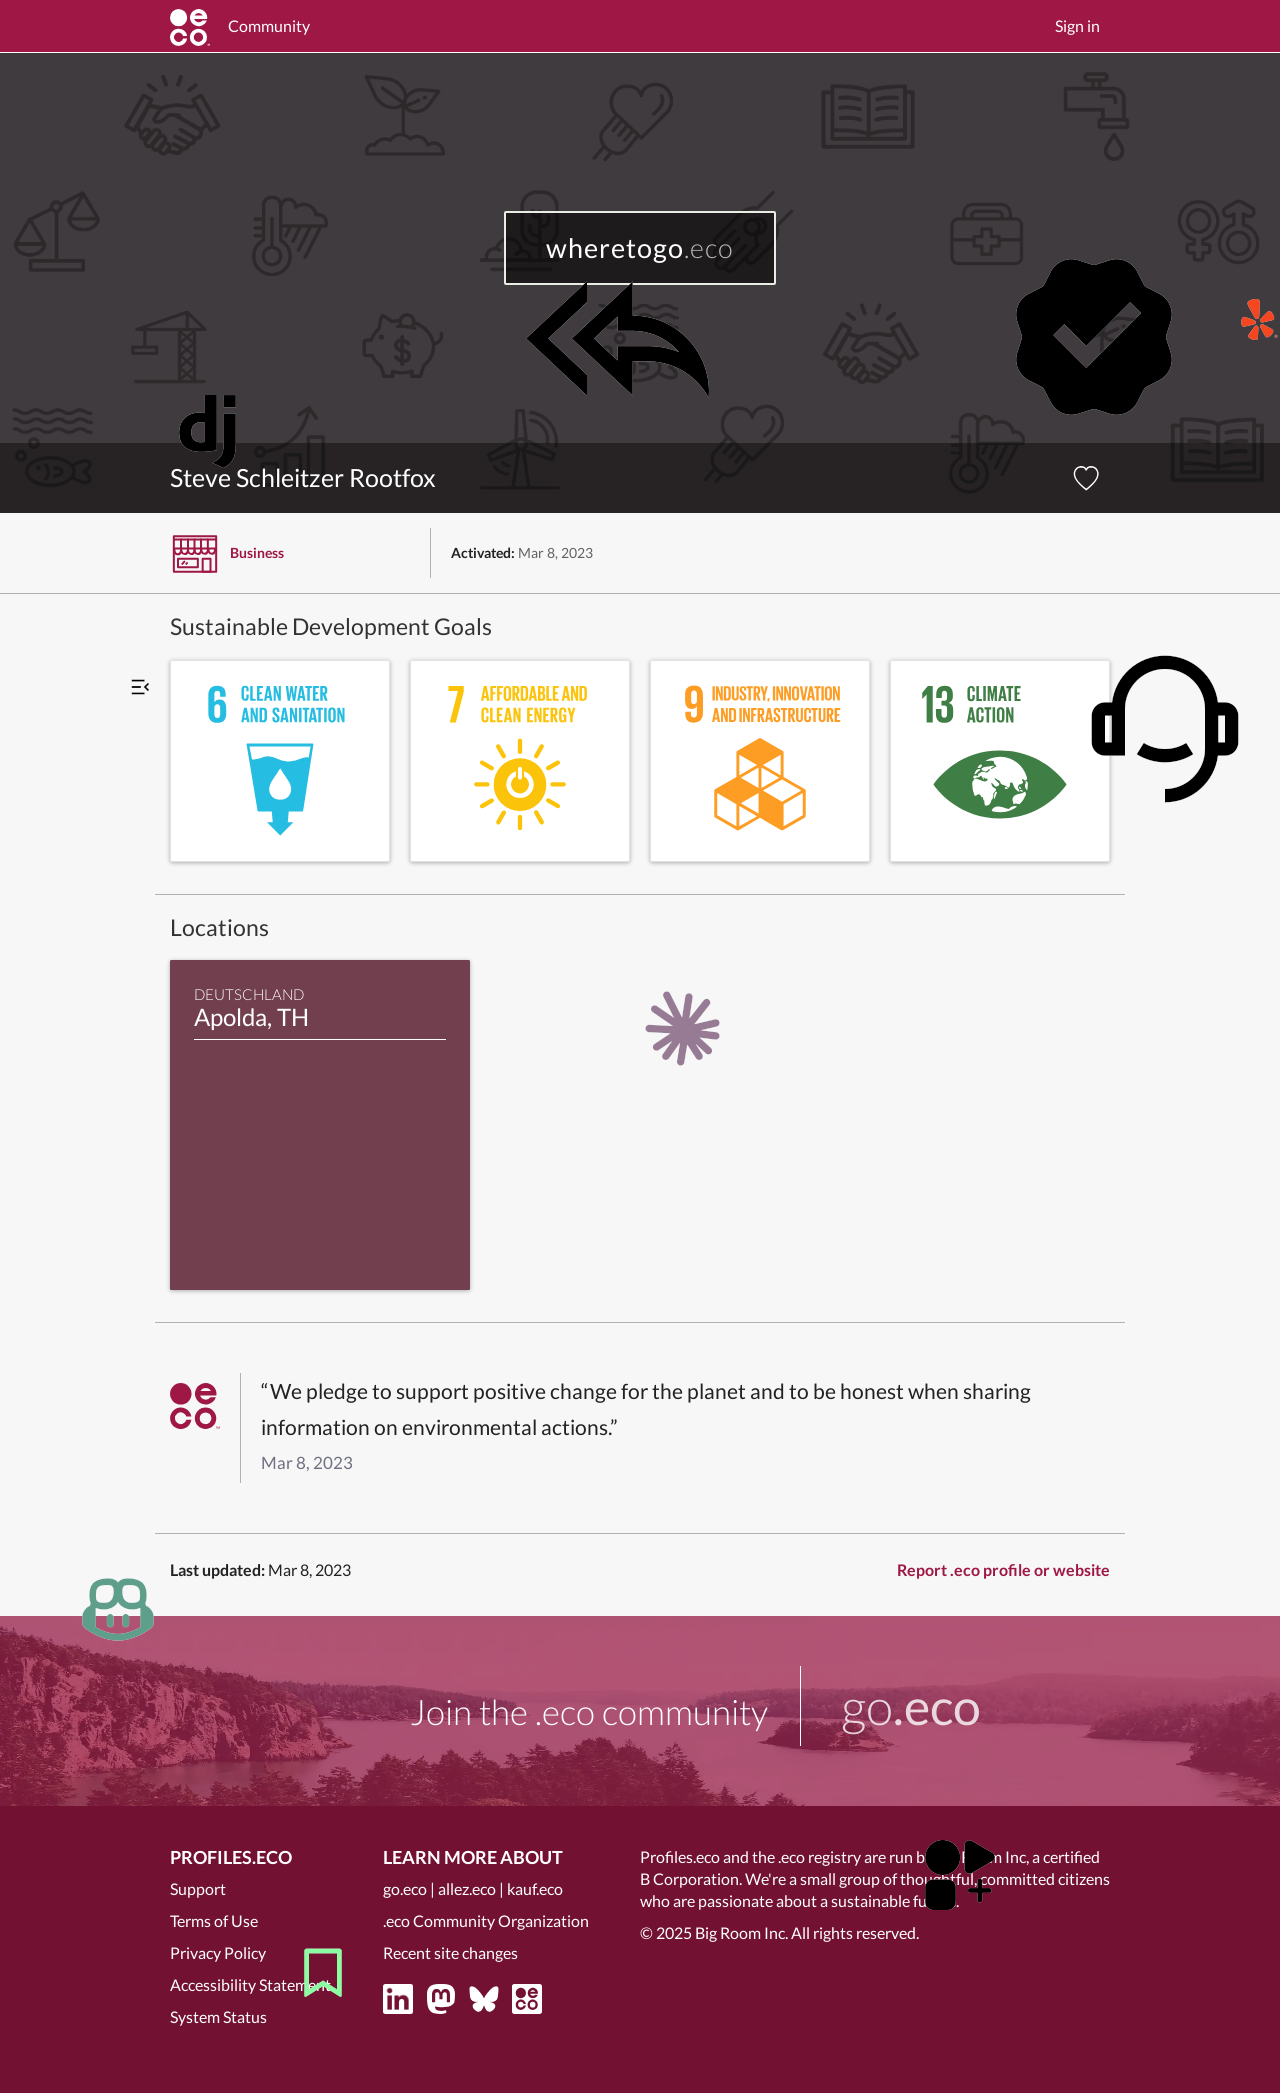 The height and width of the screenshot is (2093, 1280). What do you see at coordinates (140, 687) in the screenshot?
I see `collapse sidebar or navigation panel` at bounding box center [140, 687].